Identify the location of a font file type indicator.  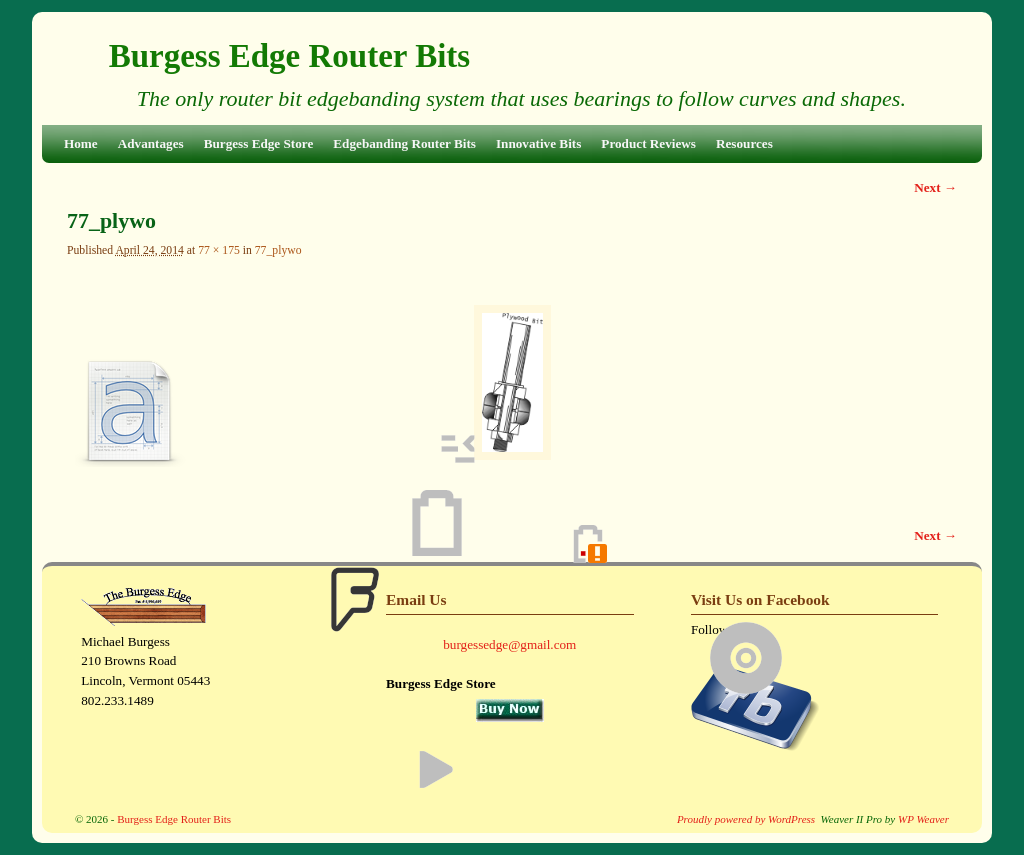
(131, 411).